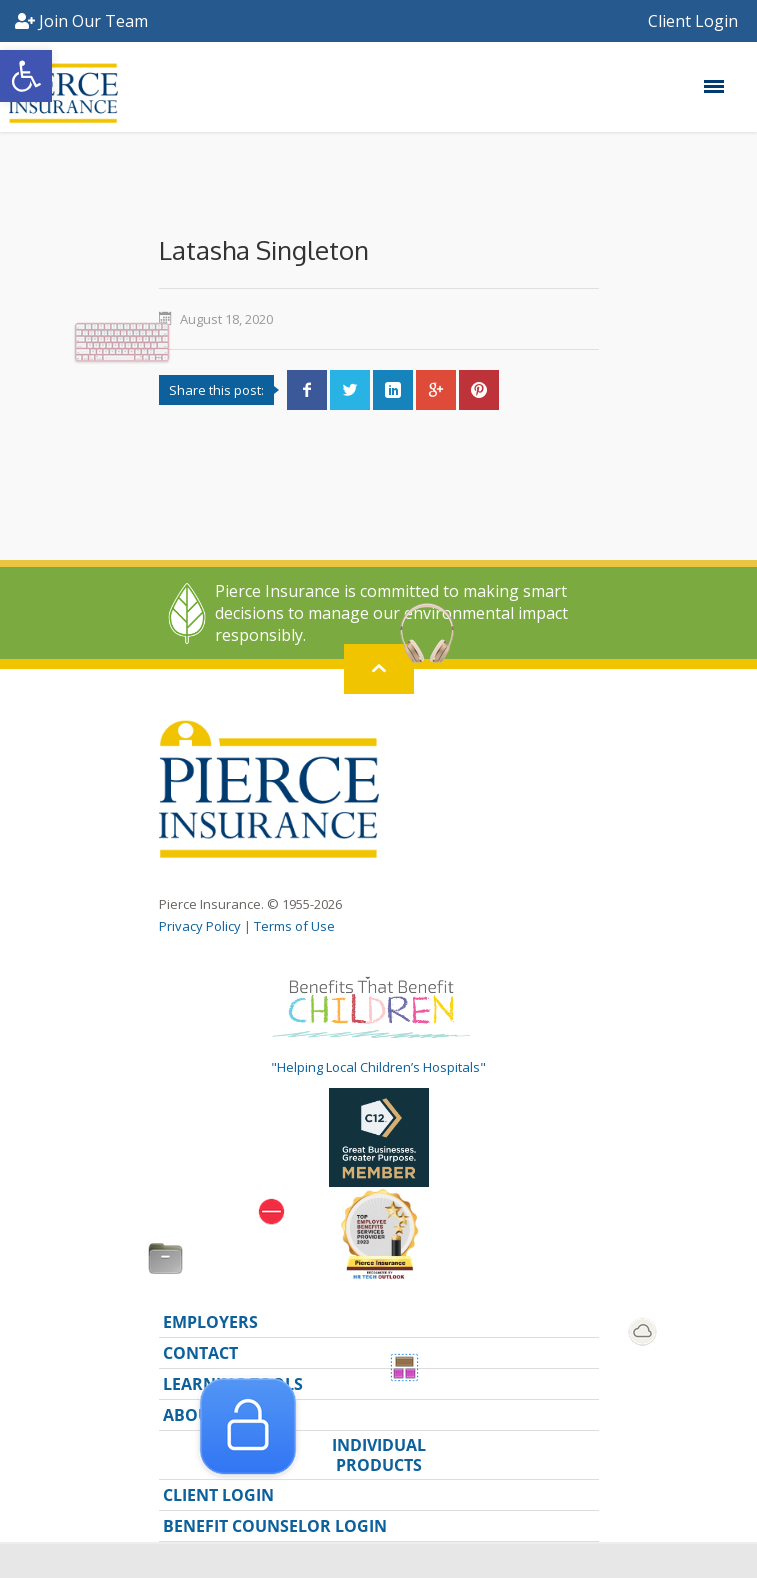 The height and width of the screenshot is (1578, 757). I want to click on connect bluetooth headphones, so click(427, 633).